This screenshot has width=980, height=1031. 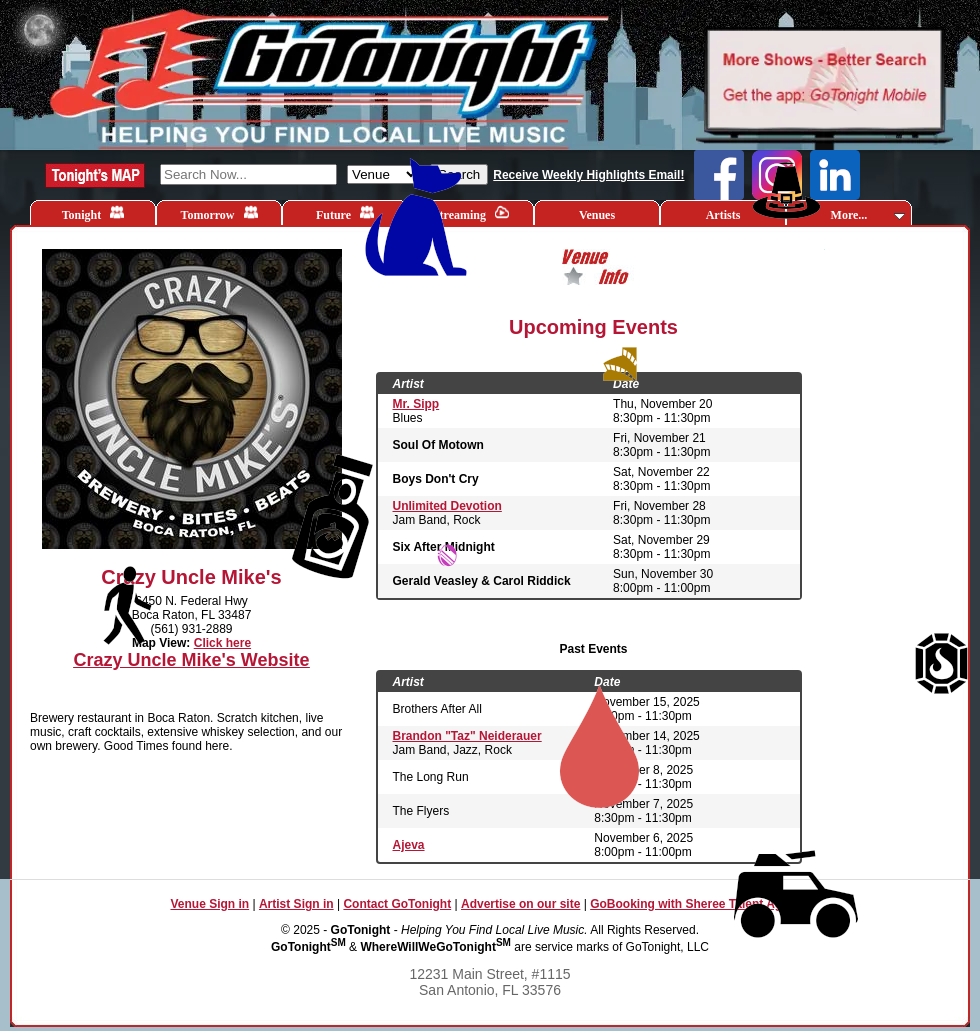 What do you see at coordinates (620, 364) in the screenshot?
I see `equip shoulder armor piece` at bounding box center [620, 364].